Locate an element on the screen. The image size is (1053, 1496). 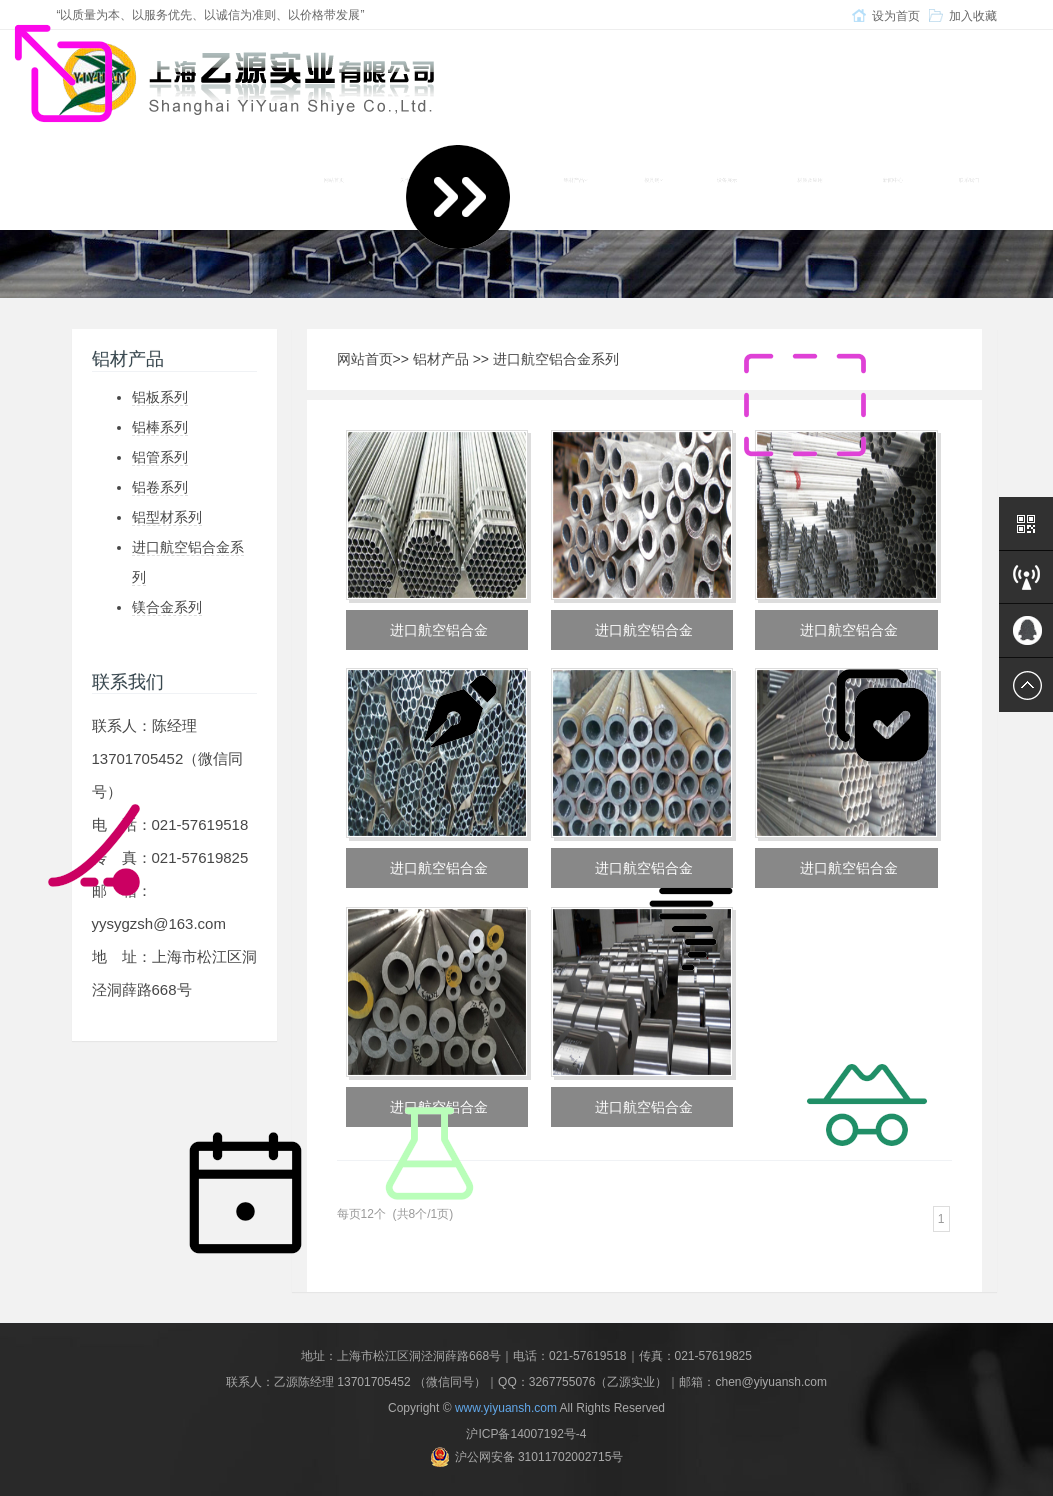
adjust ease-in animation curve is located at coordinates (94, 850).